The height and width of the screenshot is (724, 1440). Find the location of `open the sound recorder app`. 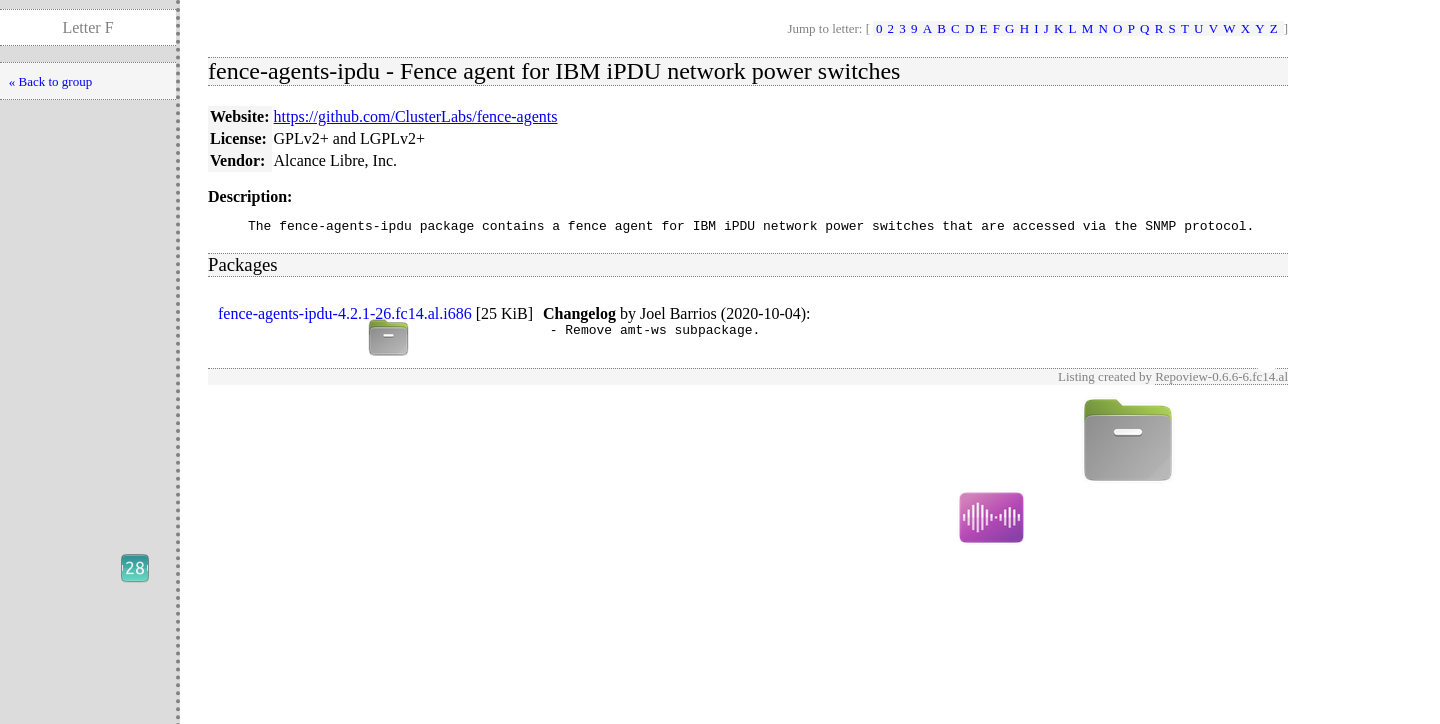

open the sound recorder app is located at coordinates (991, 517).